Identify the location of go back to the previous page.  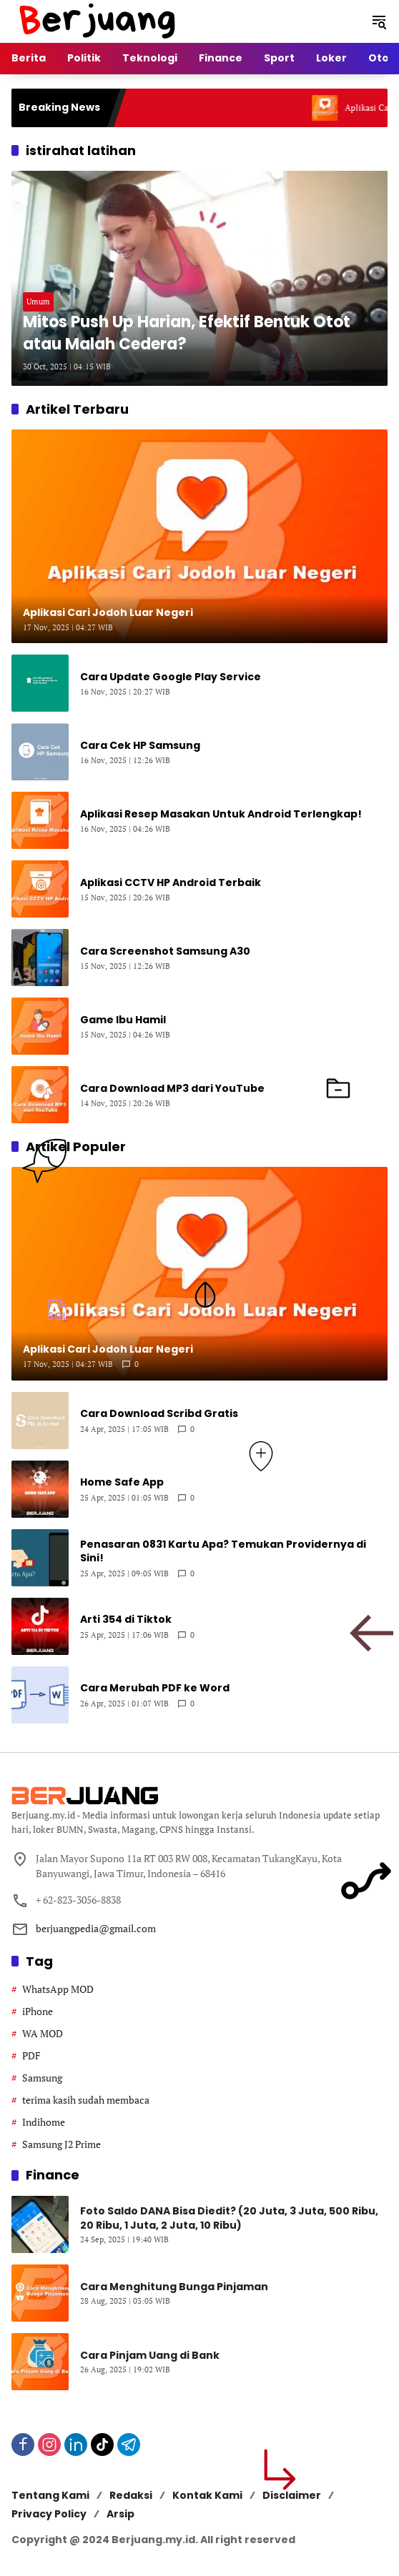
(371, 1633).